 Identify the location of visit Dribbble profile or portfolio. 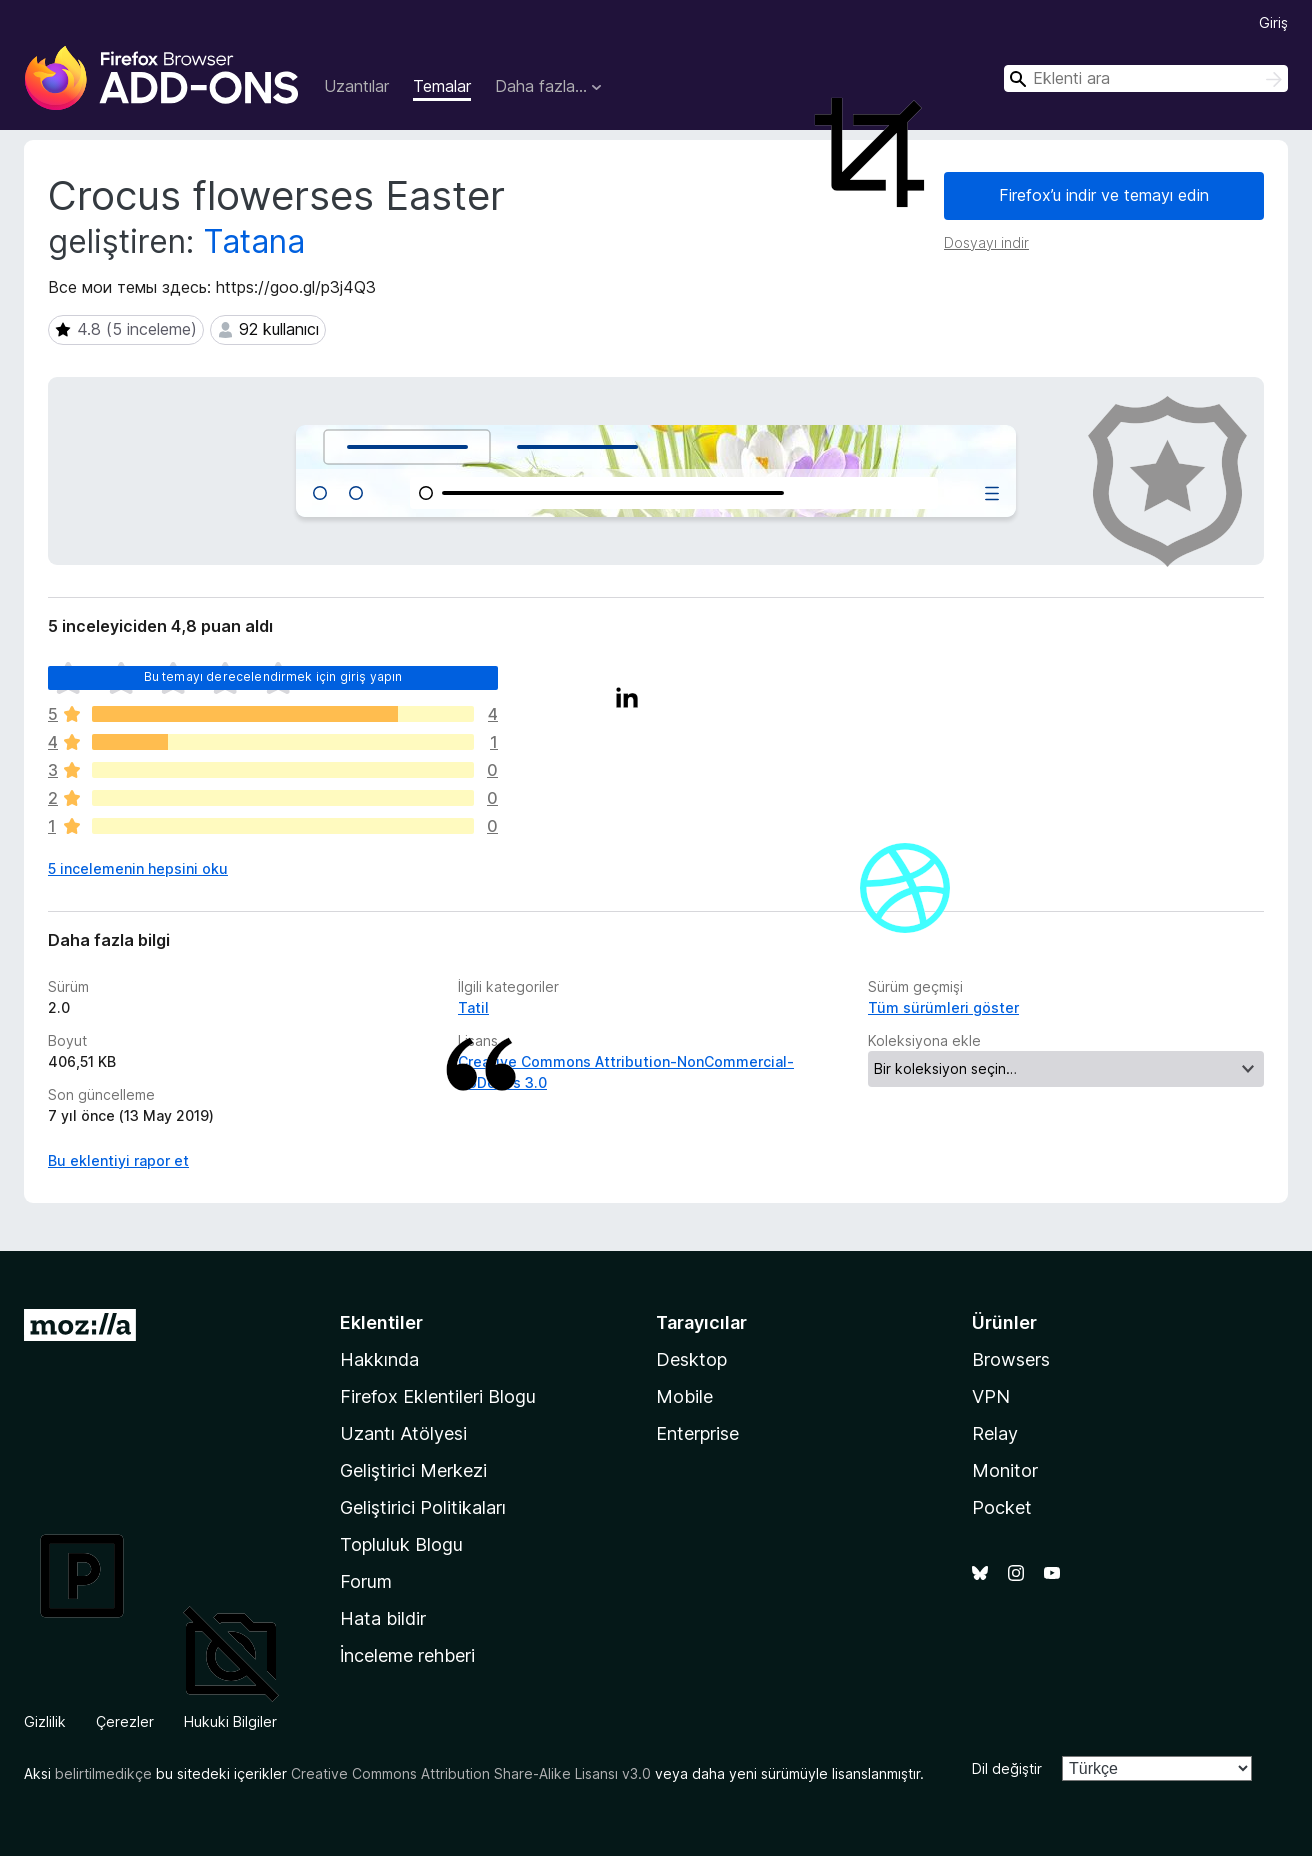
(905, 888).